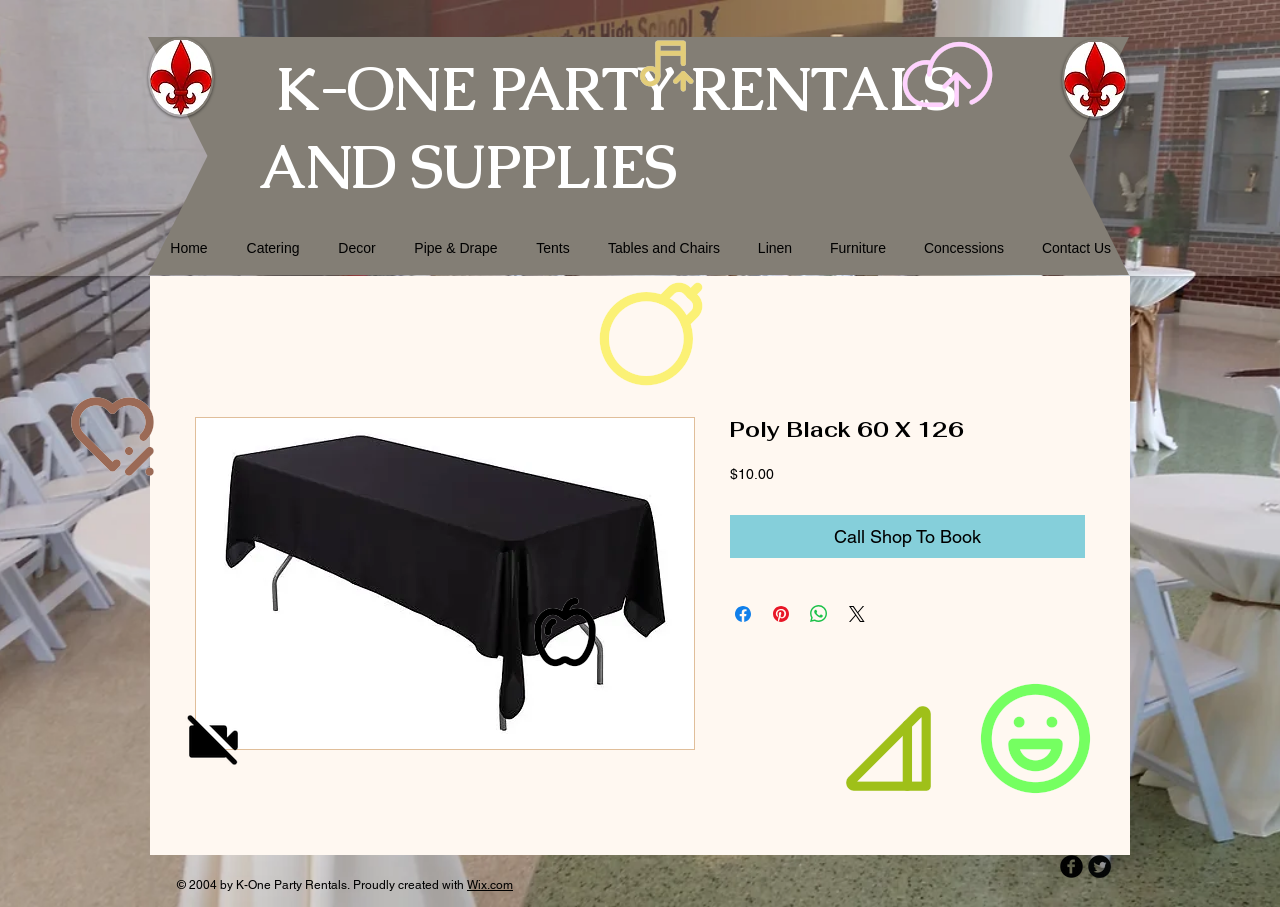  I want to click on upload file to cloud storage, so click(947, 74).